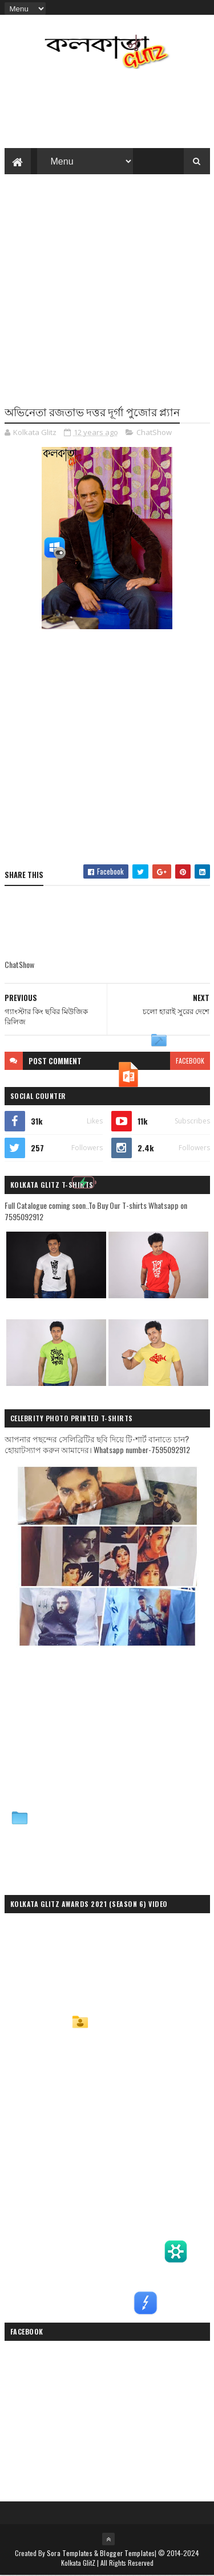  I want to click on launch winetricks to configure wine settings, so click(54, 547).